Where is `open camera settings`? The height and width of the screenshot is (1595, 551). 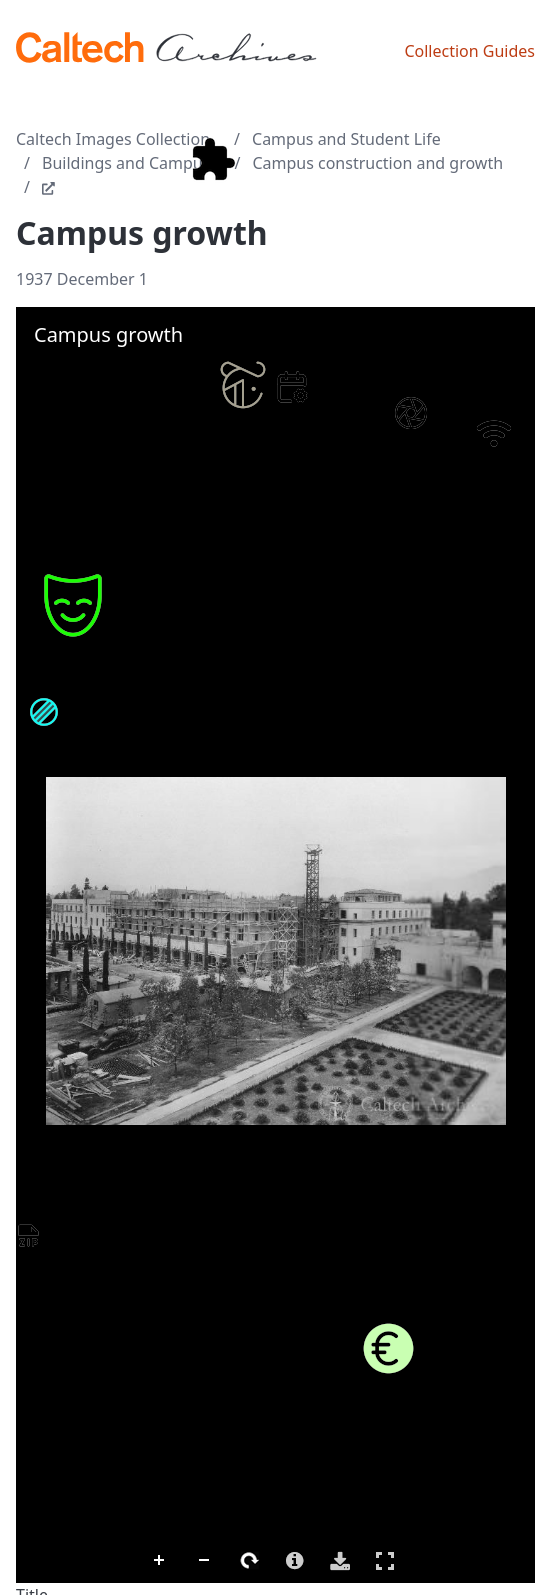 open camera settings is located at coordinates (411, 413).